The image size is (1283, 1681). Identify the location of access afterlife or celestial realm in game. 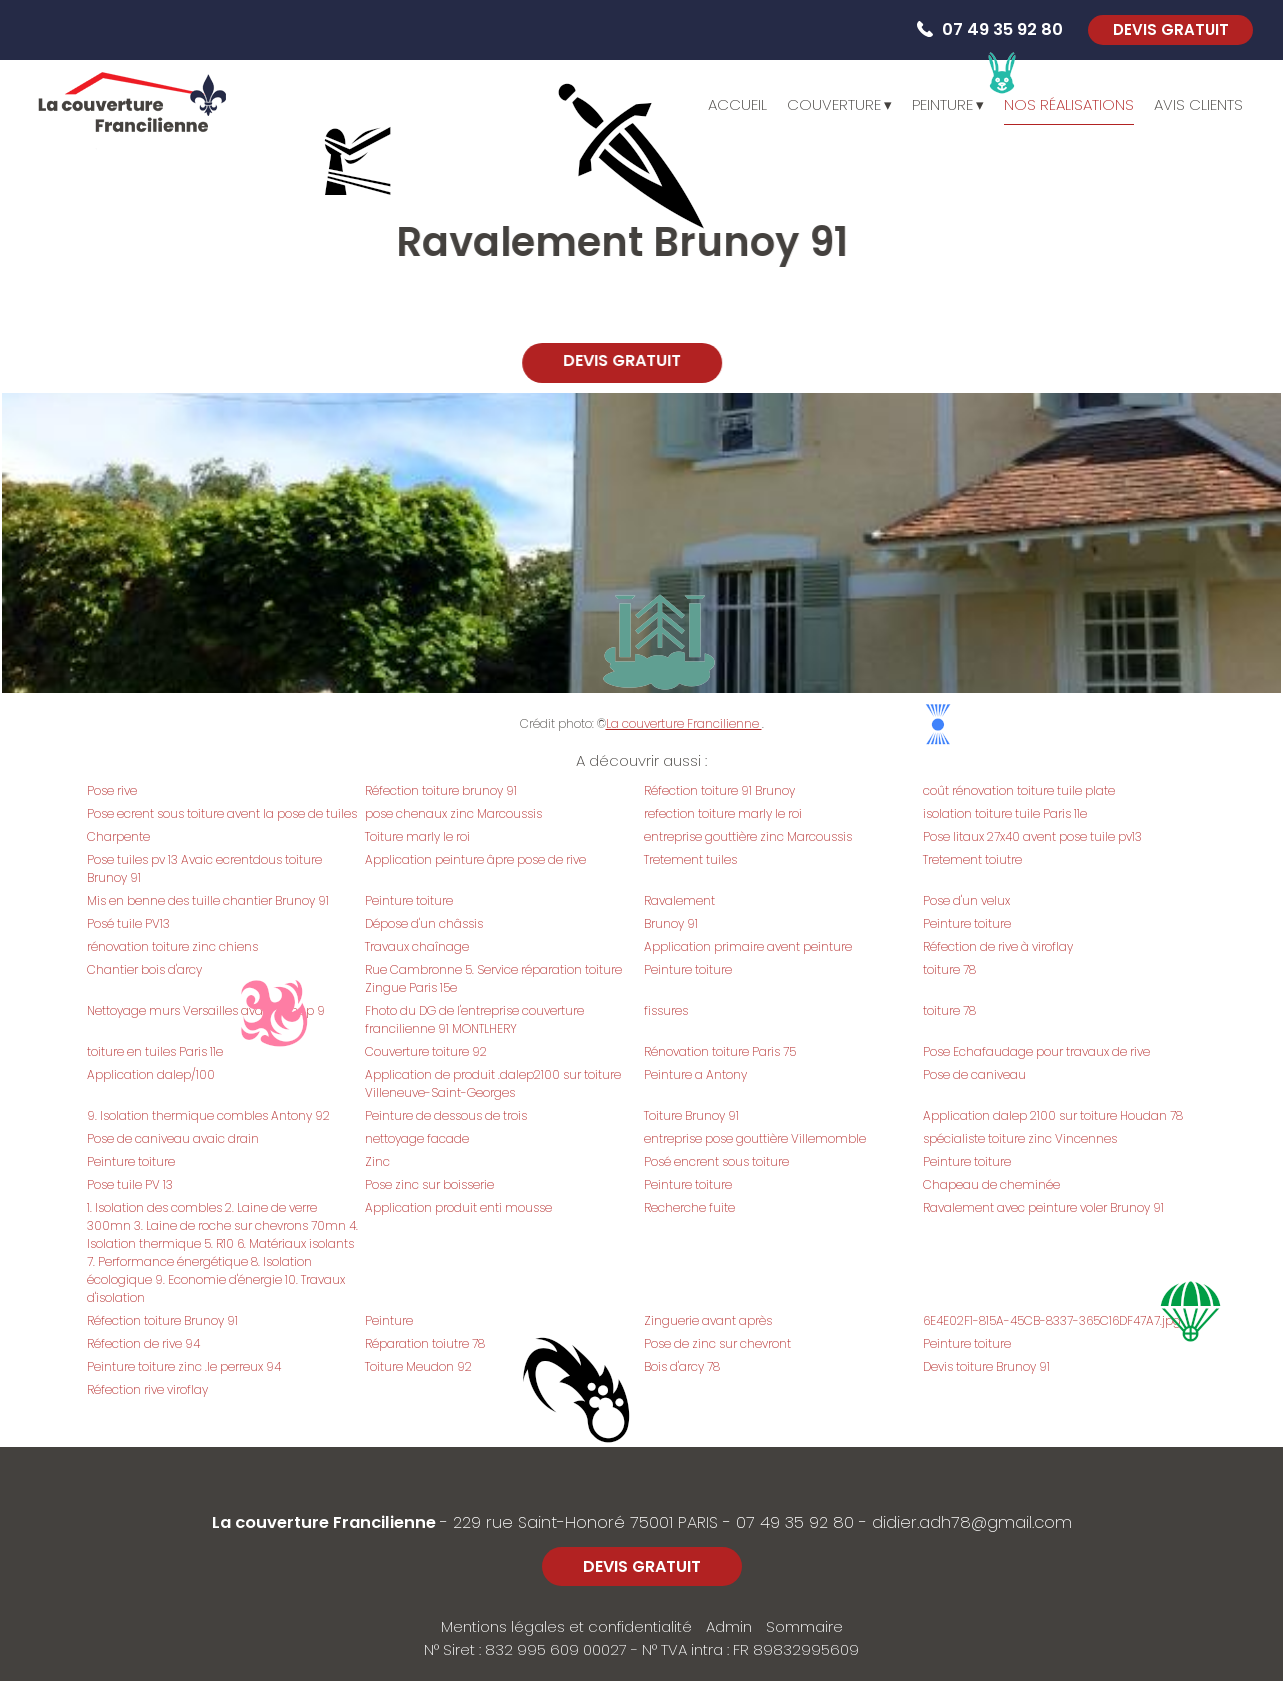
(660, 642).